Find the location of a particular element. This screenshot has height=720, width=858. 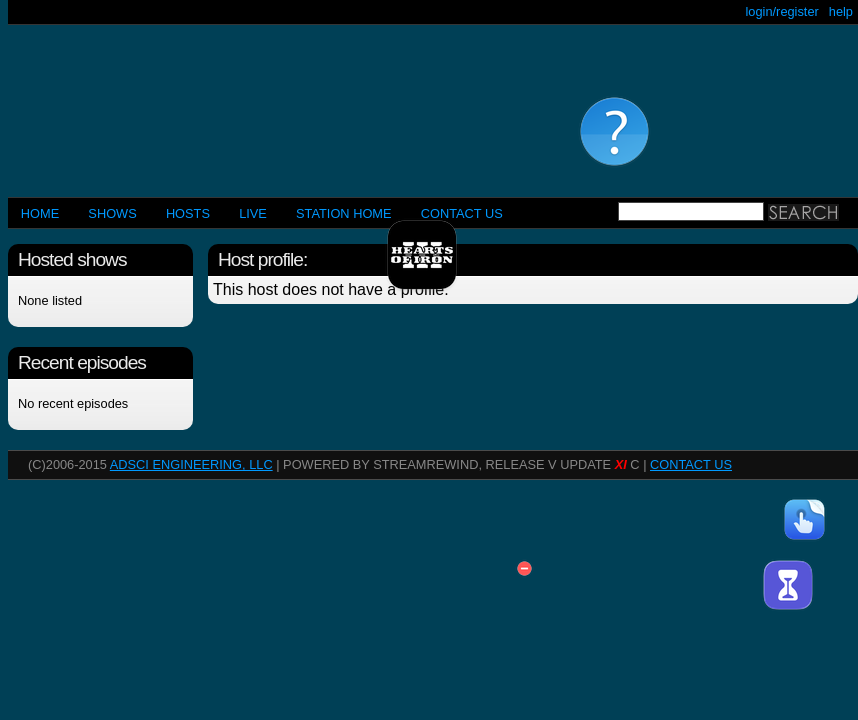

open Screen Time settings is located at coordinates (788, 585).